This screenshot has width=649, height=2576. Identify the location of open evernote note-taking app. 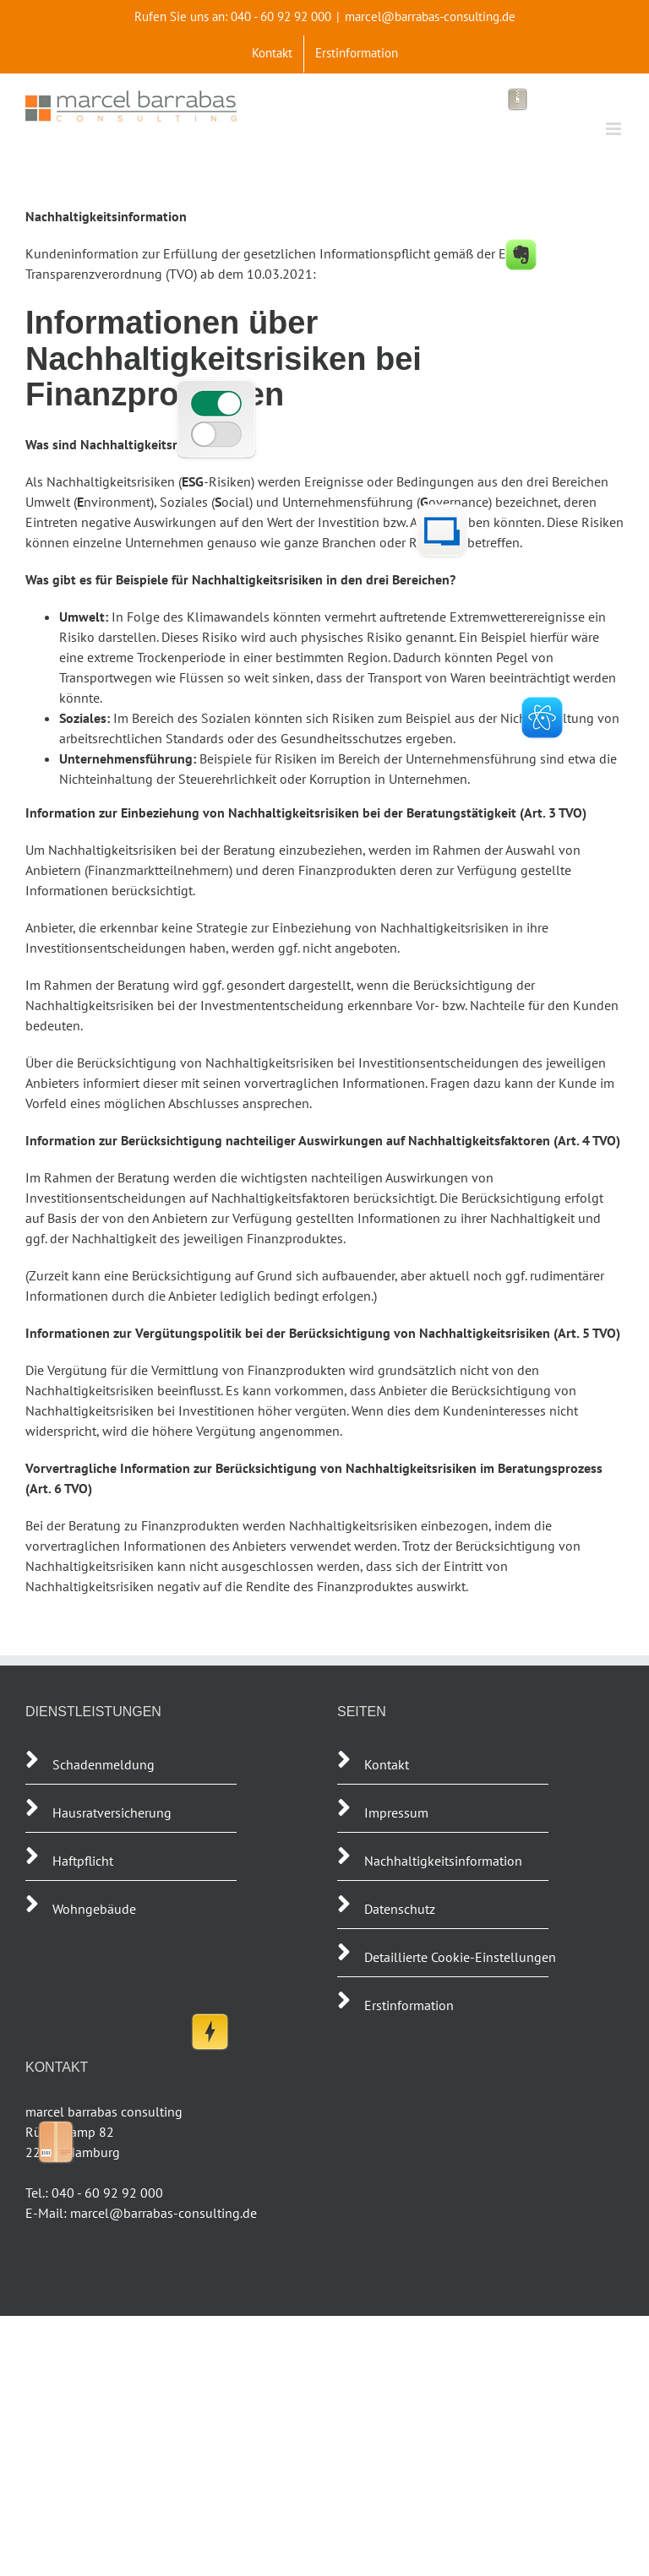
(521, 254).